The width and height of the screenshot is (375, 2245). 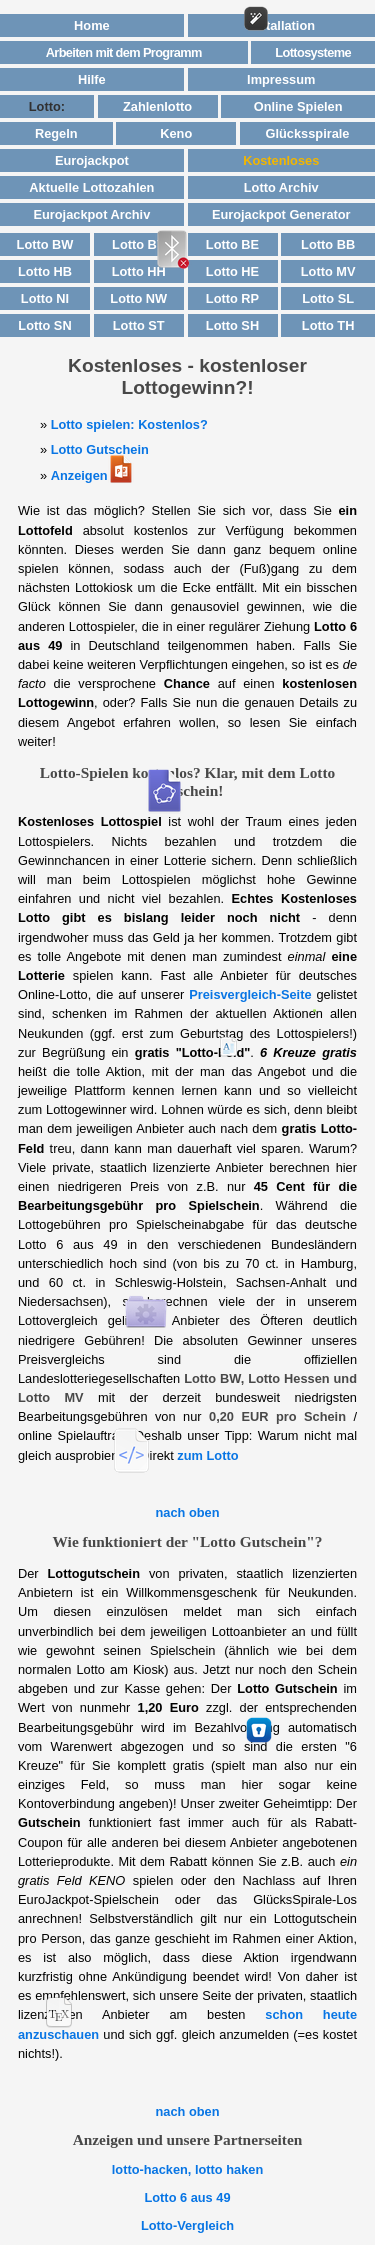 I want to click on powerpoint template file with macros enabled, so click(x=121, y=469).